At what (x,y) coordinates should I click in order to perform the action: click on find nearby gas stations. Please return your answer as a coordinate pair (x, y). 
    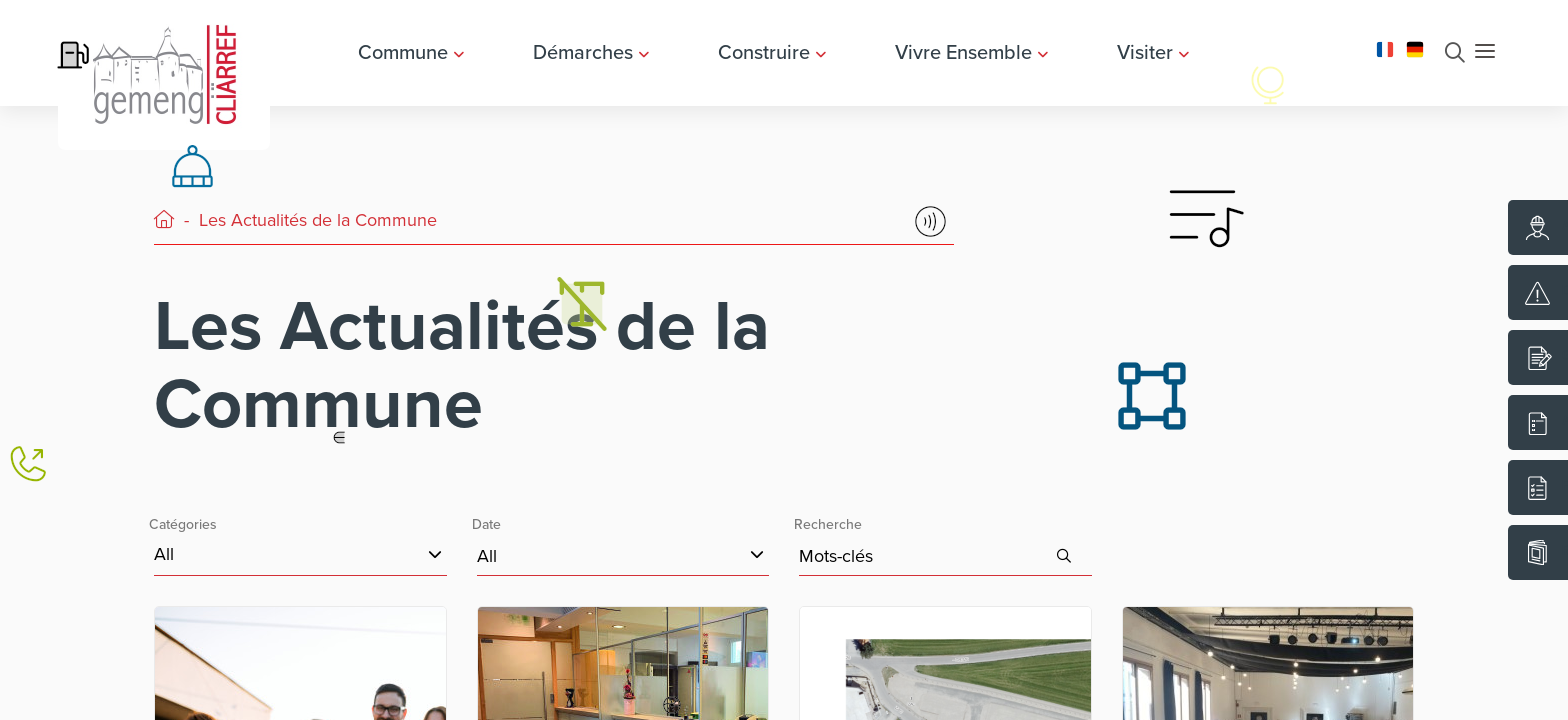
    Looking at the image, I should click on (72, 55).